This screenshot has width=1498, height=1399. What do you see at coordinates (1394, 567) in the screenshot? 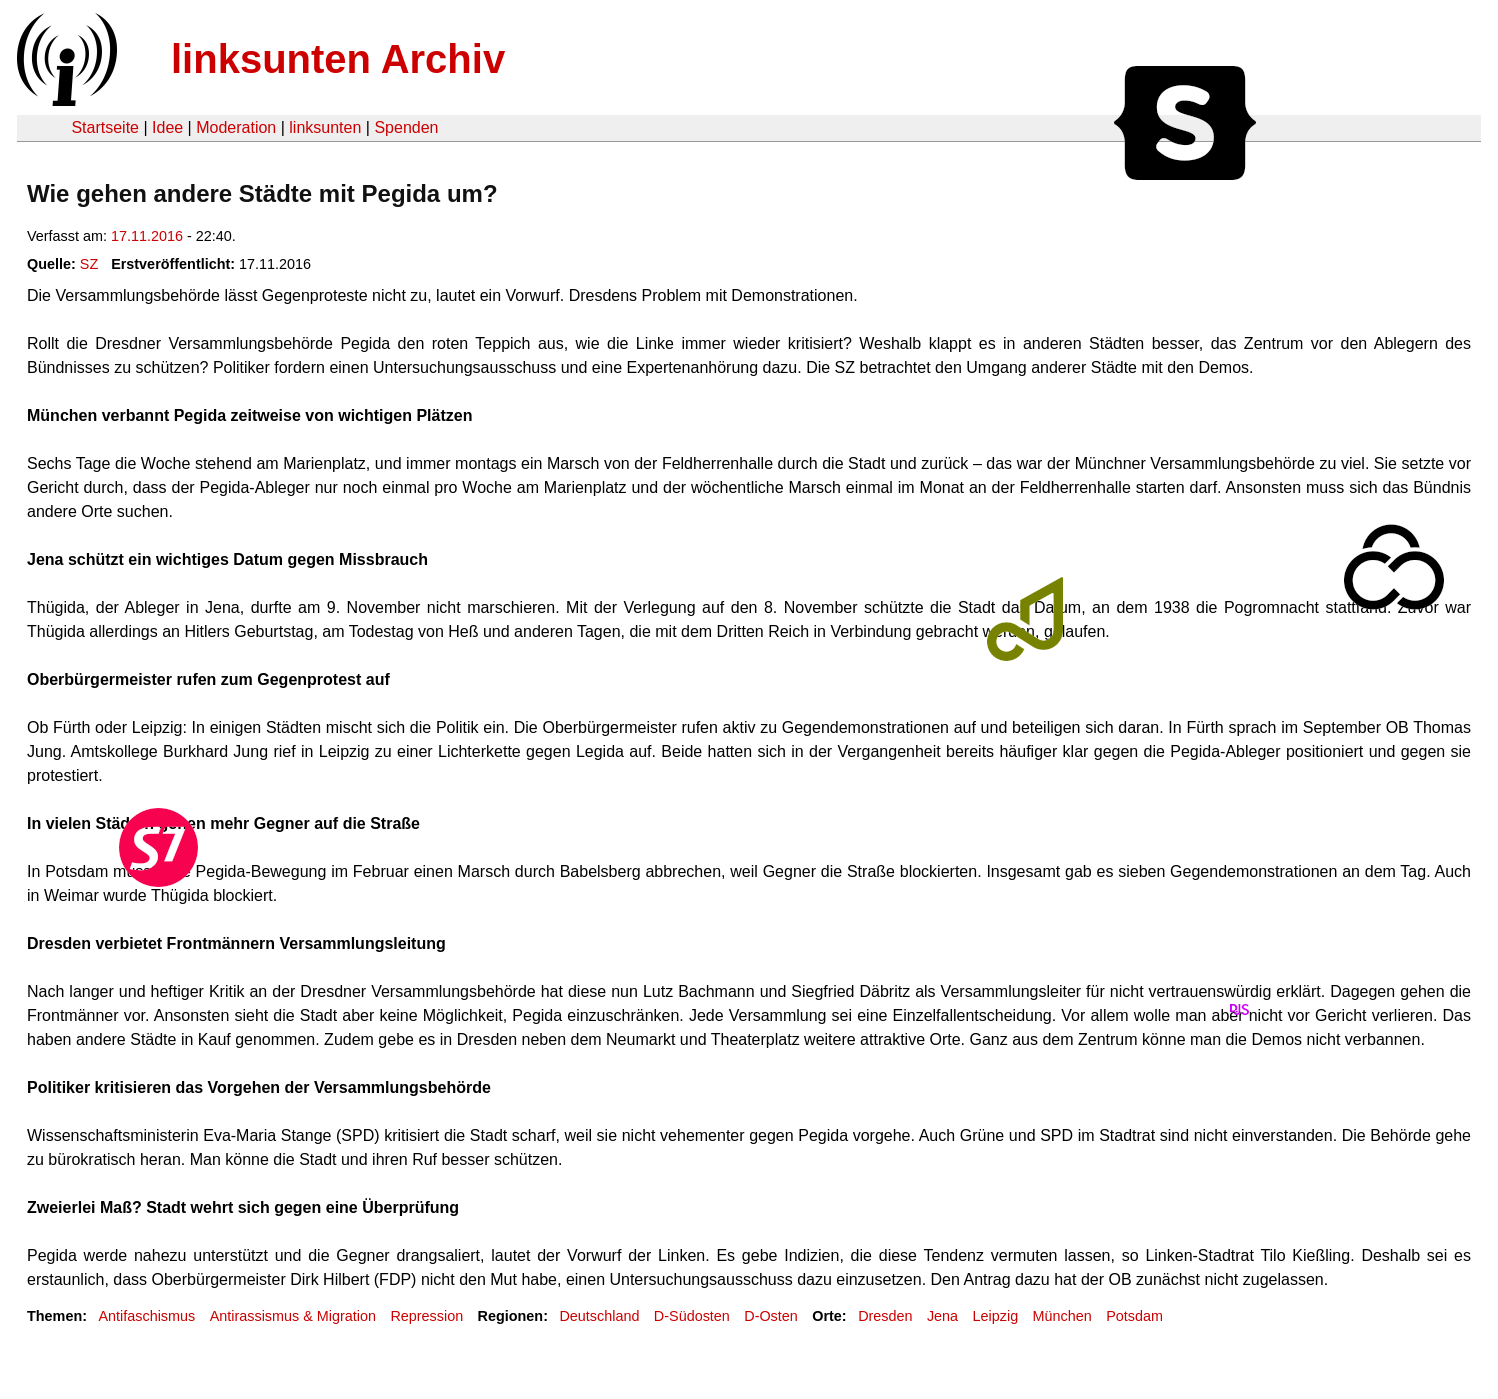
I see `contabo cloud hosting services logo` at bounding box center [1394, 567].